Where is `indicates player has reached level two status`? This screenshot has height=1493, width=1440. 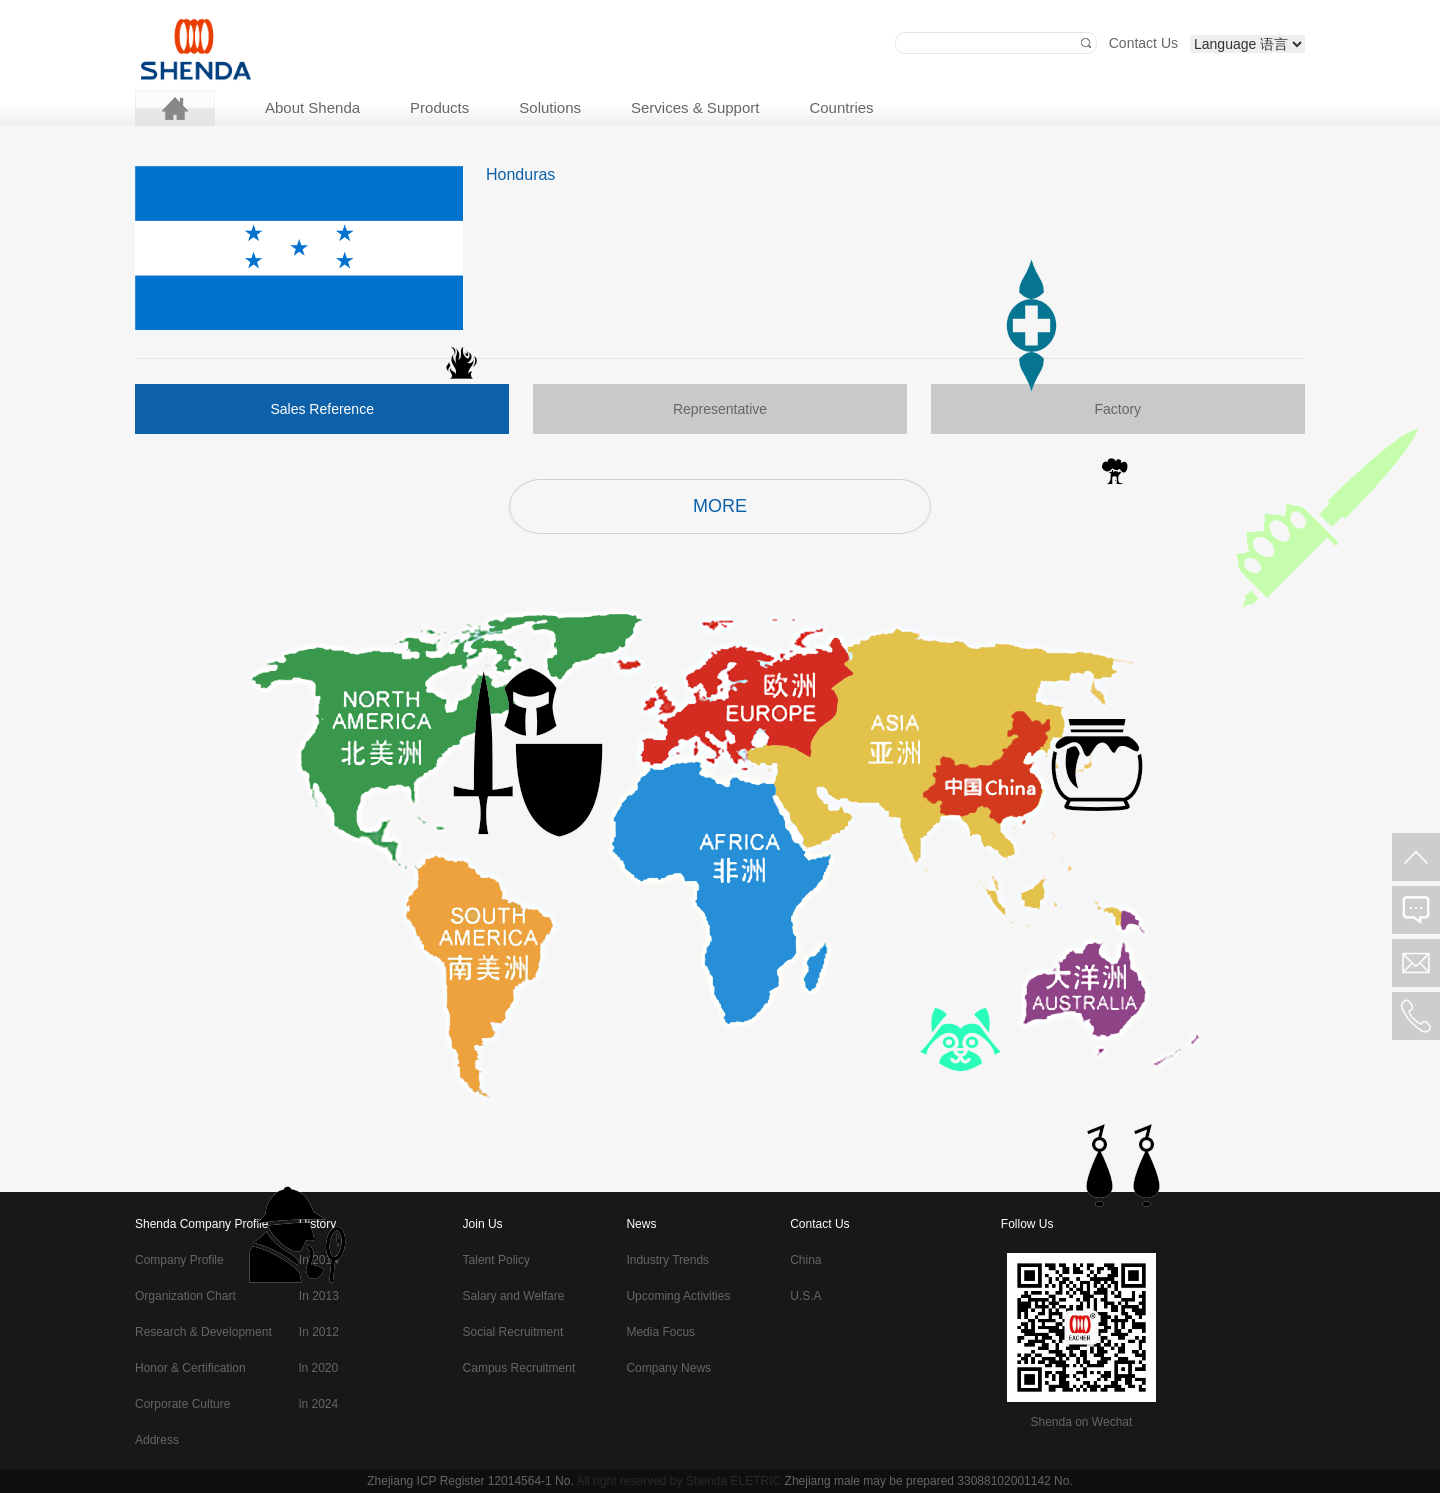
indicates player has reached level two status is located at coordinates (1031, 325).